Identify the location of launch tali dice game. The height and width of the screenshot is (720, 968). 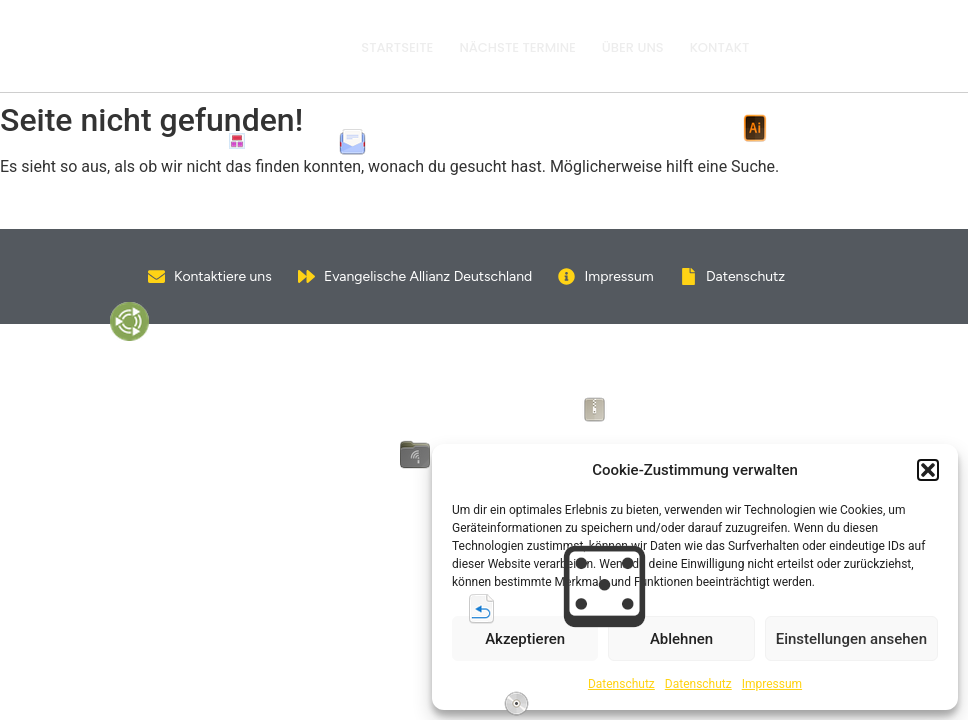
(604, 586).